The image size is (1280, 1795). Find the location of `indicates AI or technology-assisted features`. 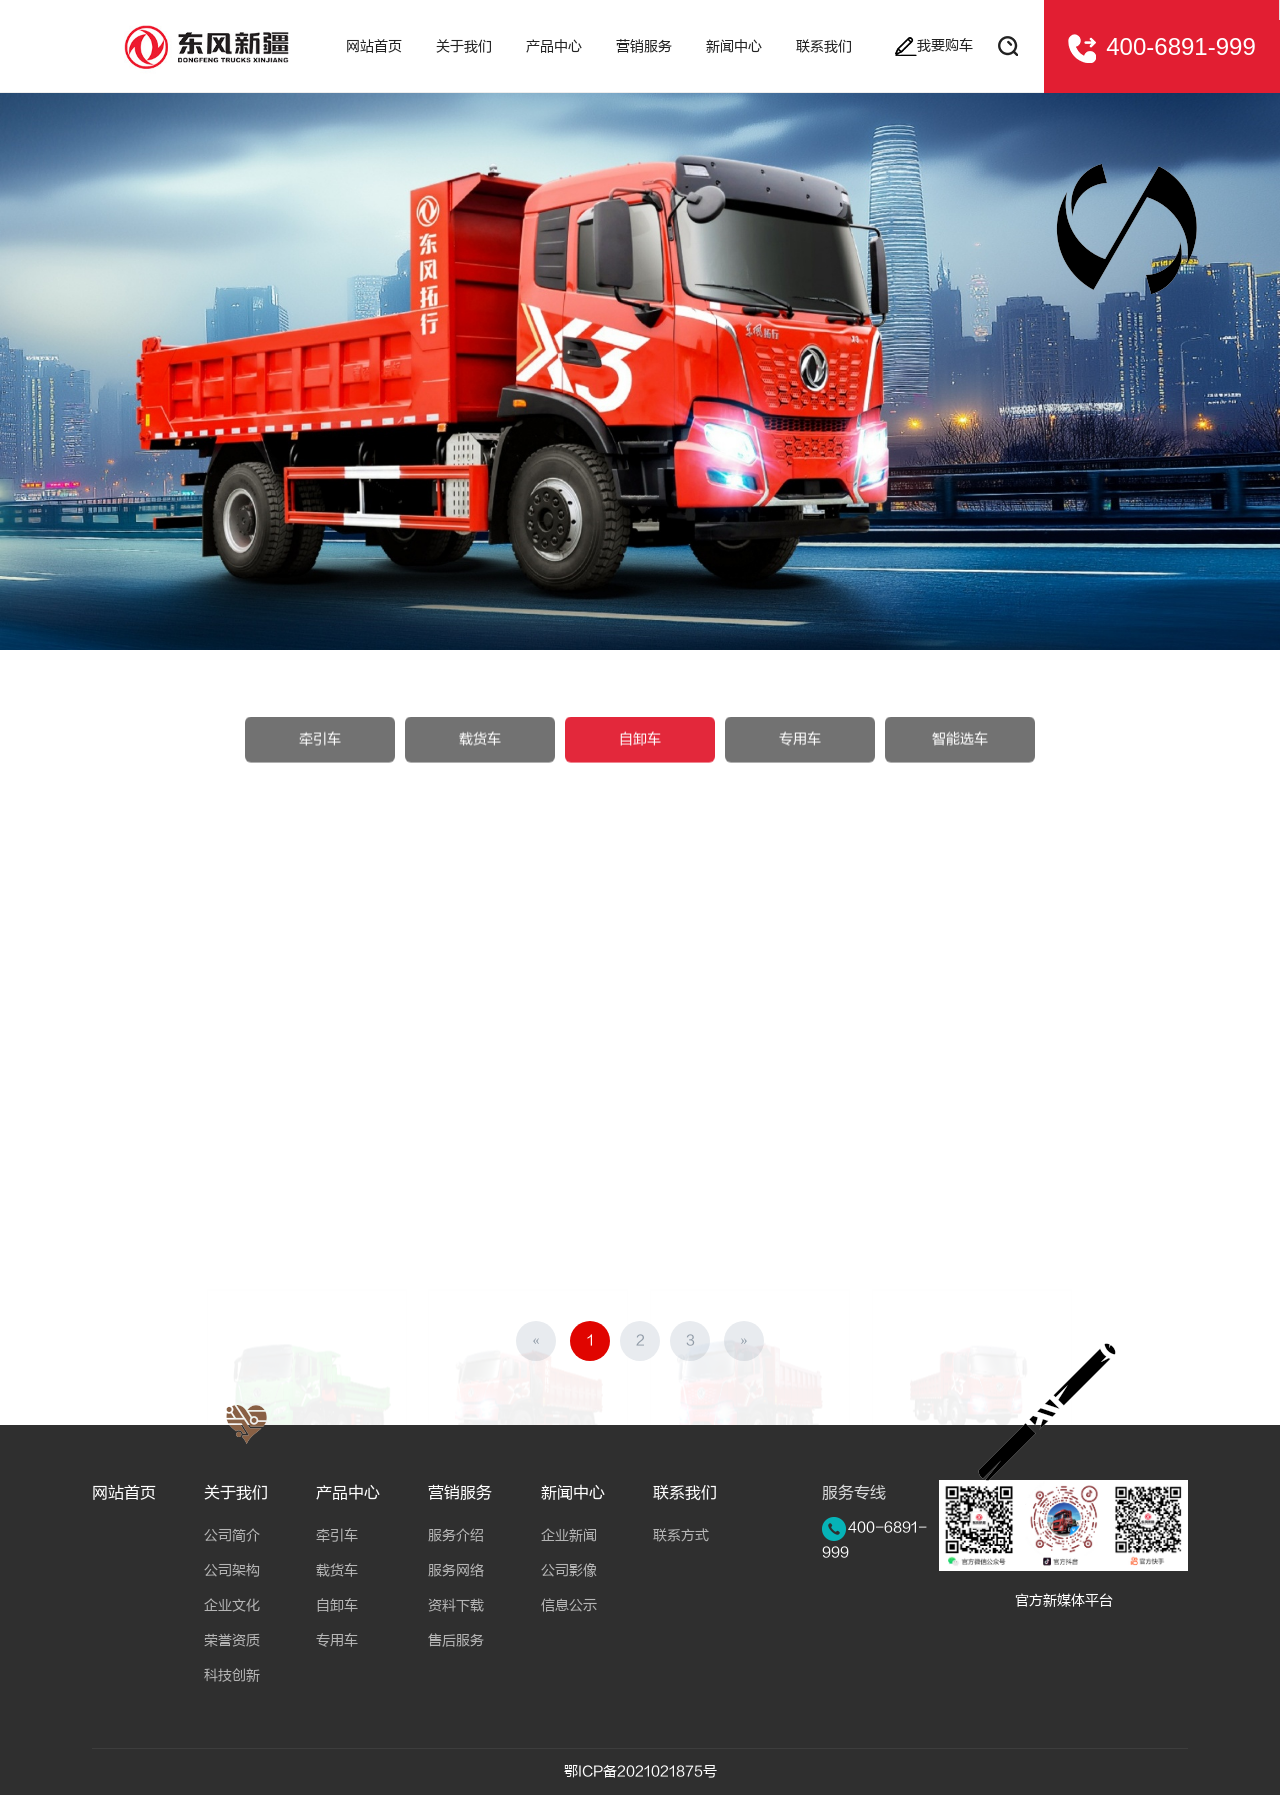

indicates AI or technology-assisted features is located at coordinates (246, 1424).